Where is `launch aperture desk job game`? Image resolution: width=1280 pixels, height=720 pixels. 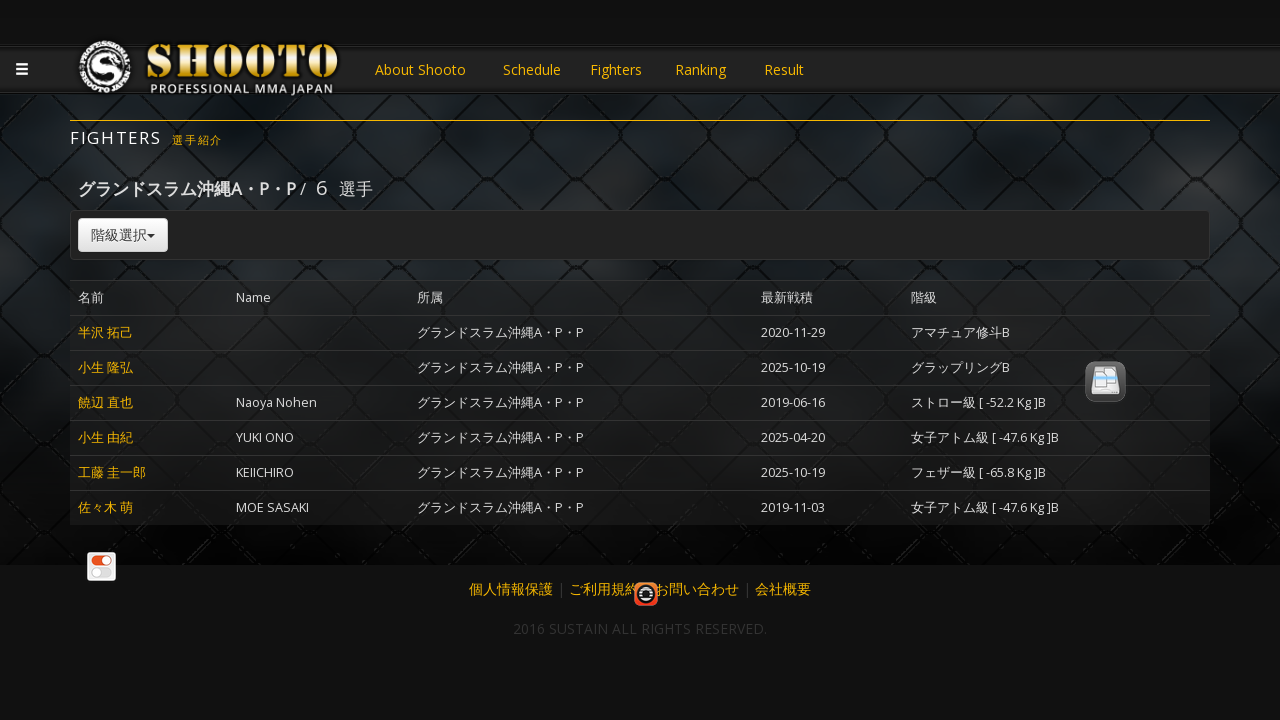 launch aperture desk job game is located at coordinates (646, 594).